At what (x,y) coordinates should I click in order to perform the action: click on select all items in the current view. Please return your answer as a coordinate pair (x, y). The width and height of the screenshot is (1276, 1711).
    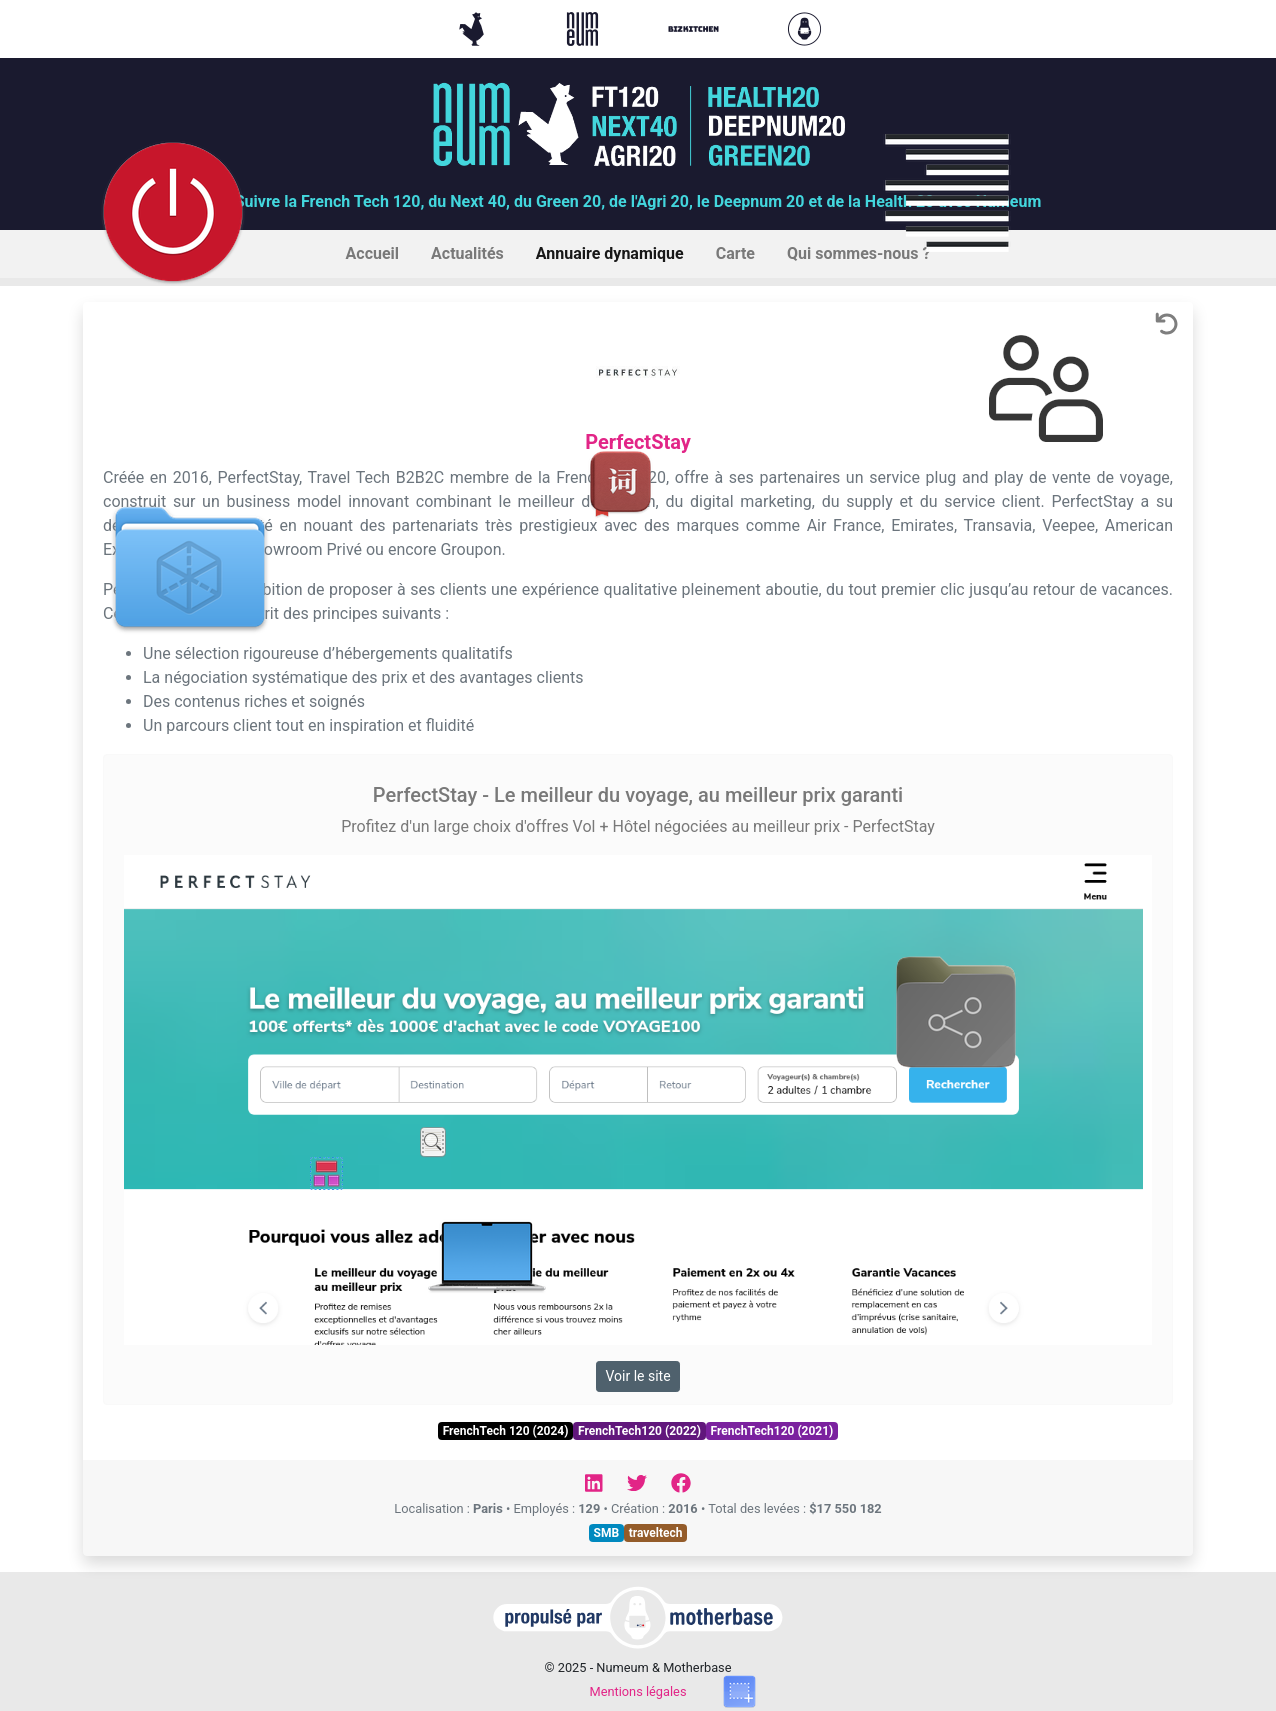
    Looking at the image, I should click on (326, 1173).